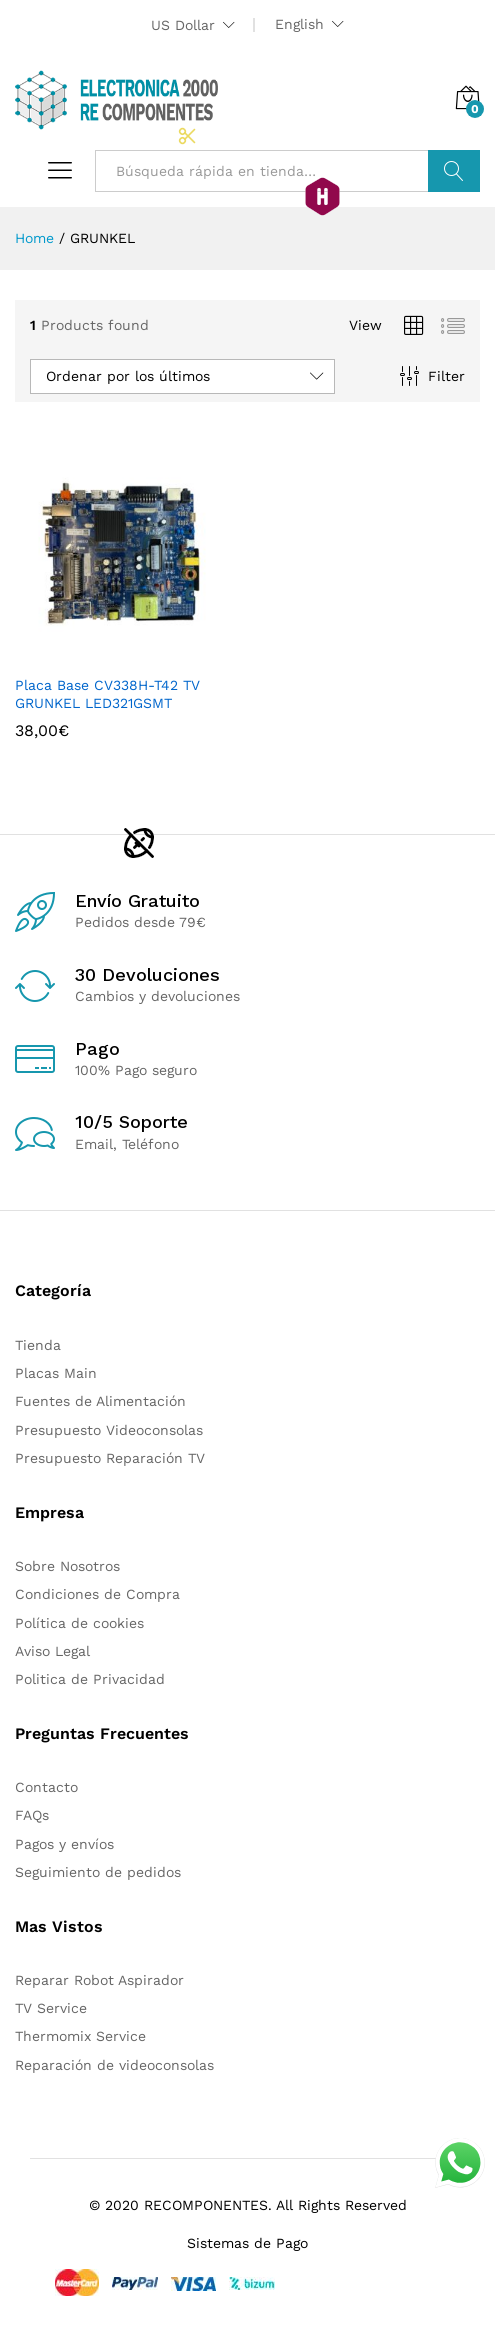 The width and height of the screenshot is (495, 2338). Describe the element at coordinates (188, 136) in the screenshot. I see `cut selected content` at that location.